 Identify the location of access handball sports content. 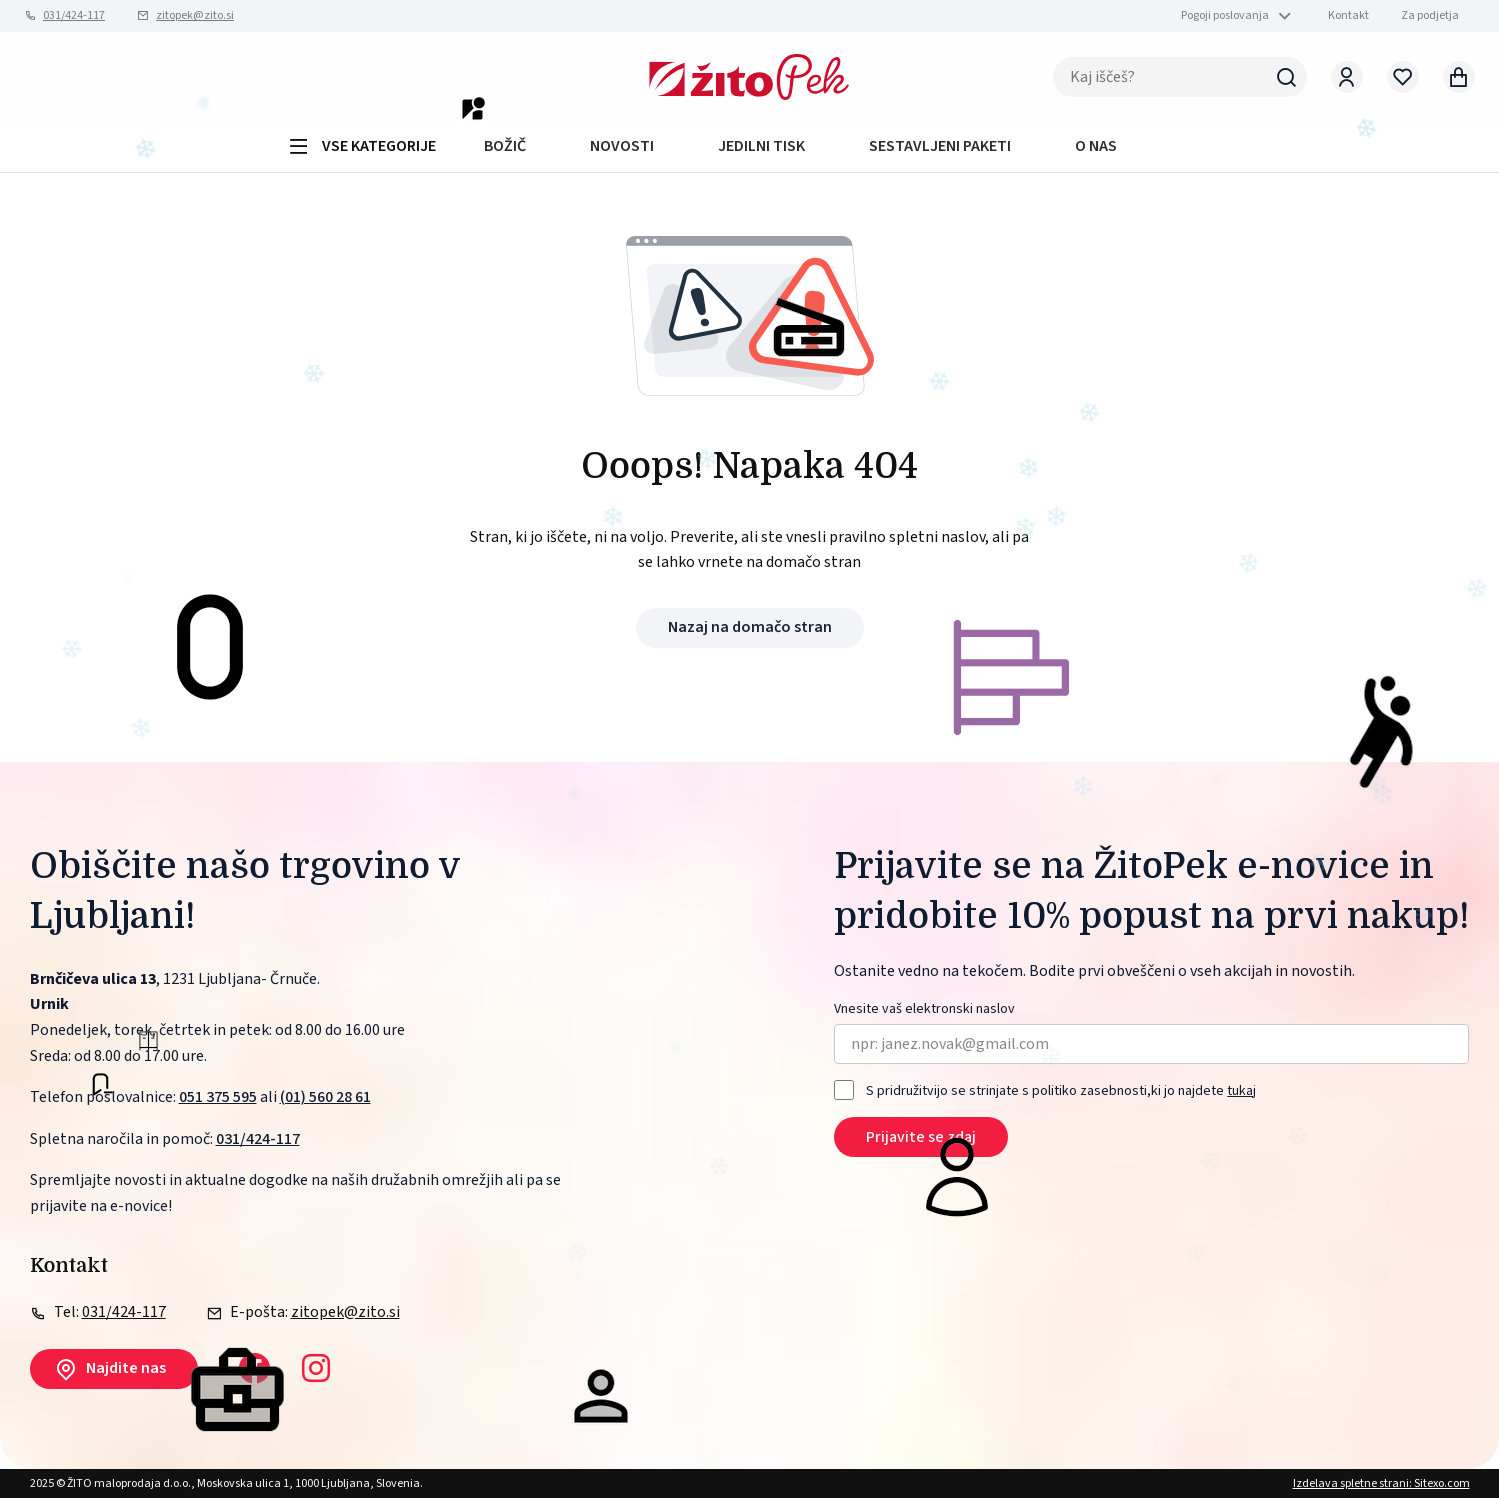
(1380, 730).